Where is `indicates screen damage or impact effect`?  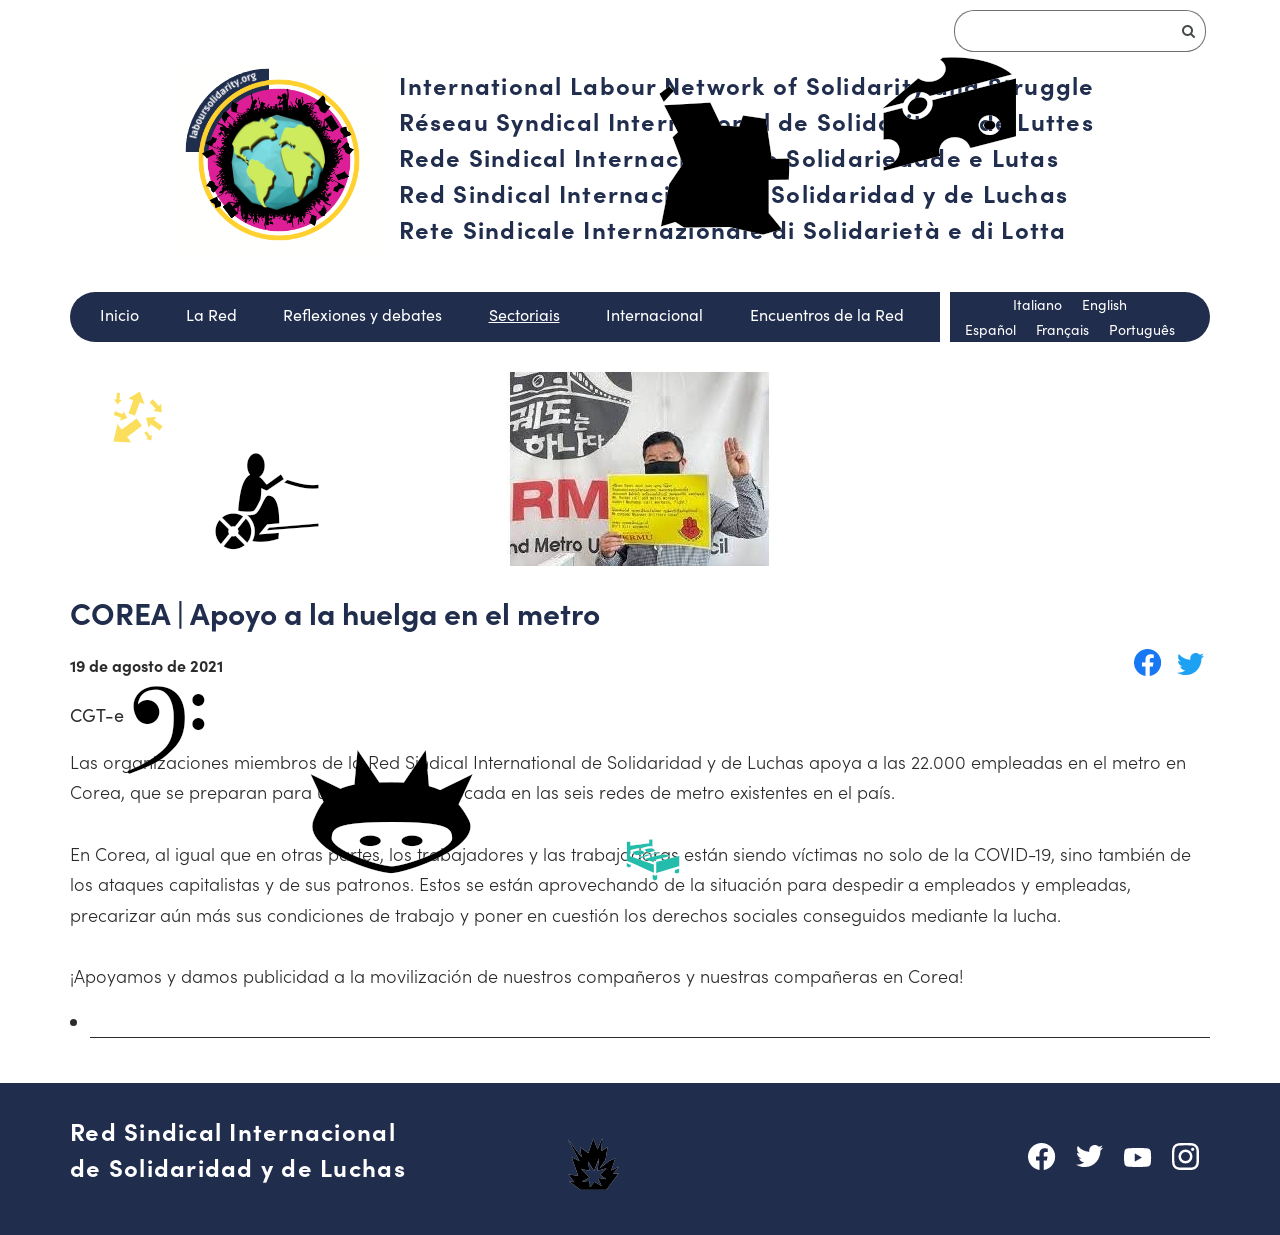 indicates screen damage or impact effect is located at coordinates (593, 1164).